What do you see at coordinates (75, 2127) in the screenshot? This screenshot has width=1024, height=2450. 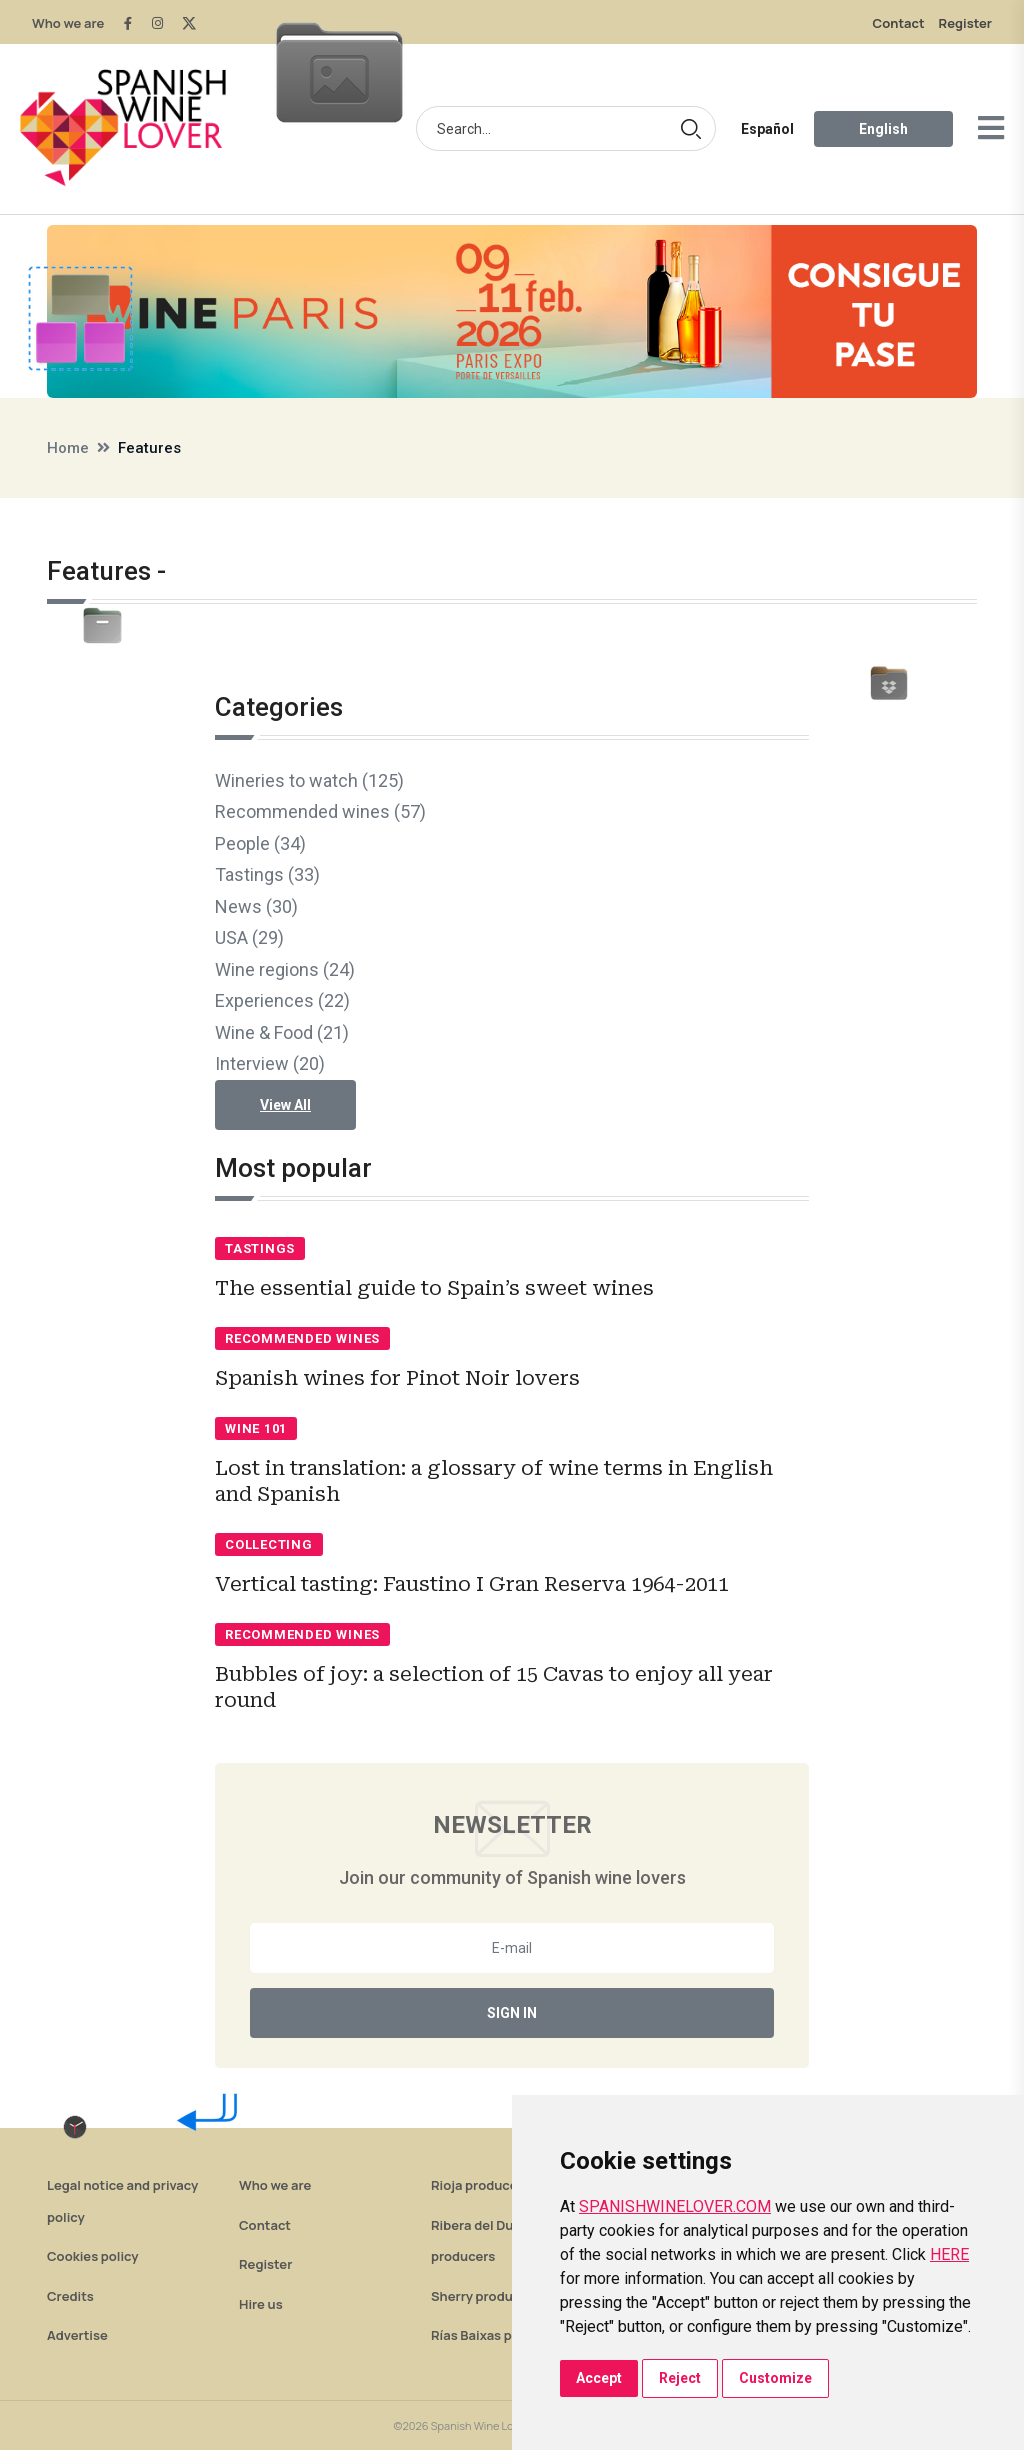 I see `indicates an urgent or time-sensitive notification` at bounding box center [75, 2127].